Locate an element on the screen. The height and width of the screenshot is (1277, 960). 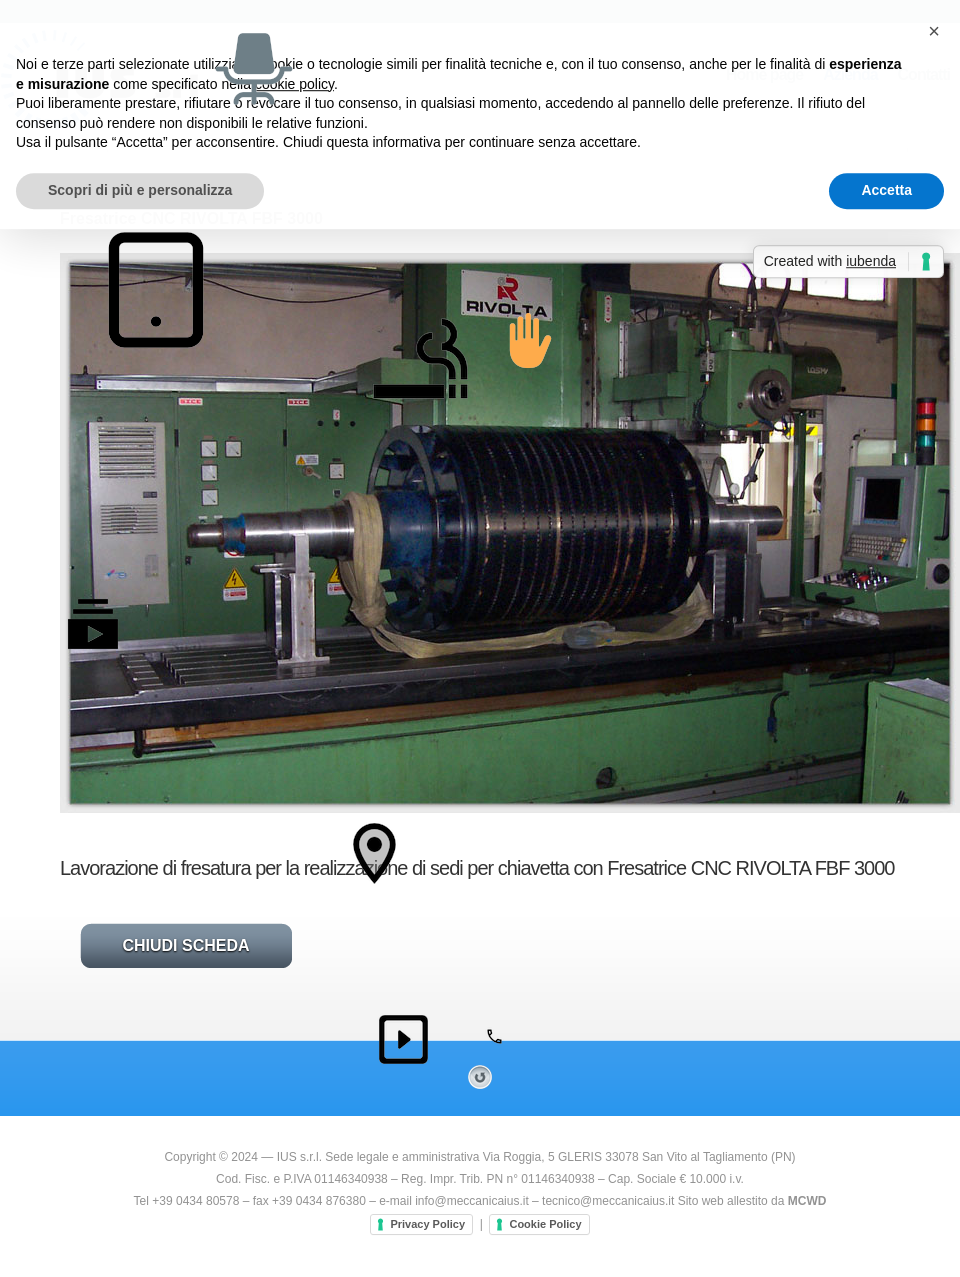
start a slideshow presentation is located at coordinates (403, 1039).